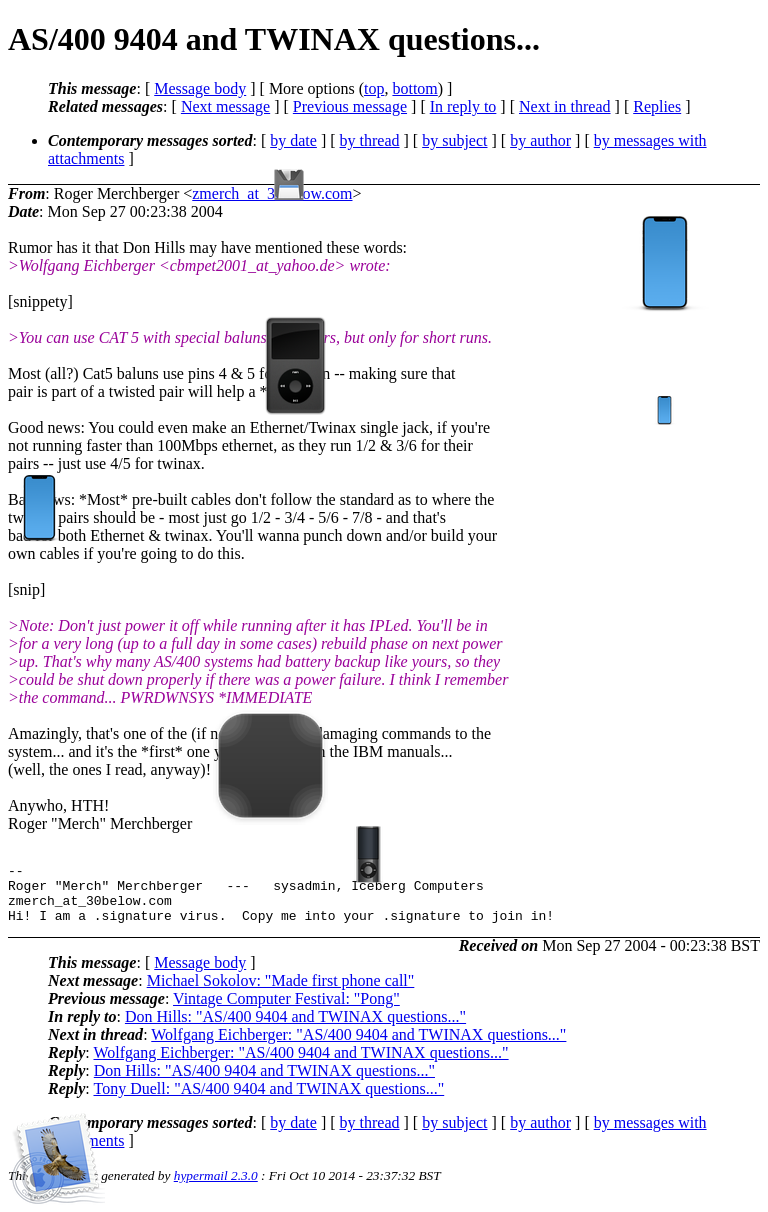 Image resolution: width=768 pixels, height=1212 pixels. Describe the element at coordinates (665, 264) in the screenshot. I see `view connected iPhone device` at that location.